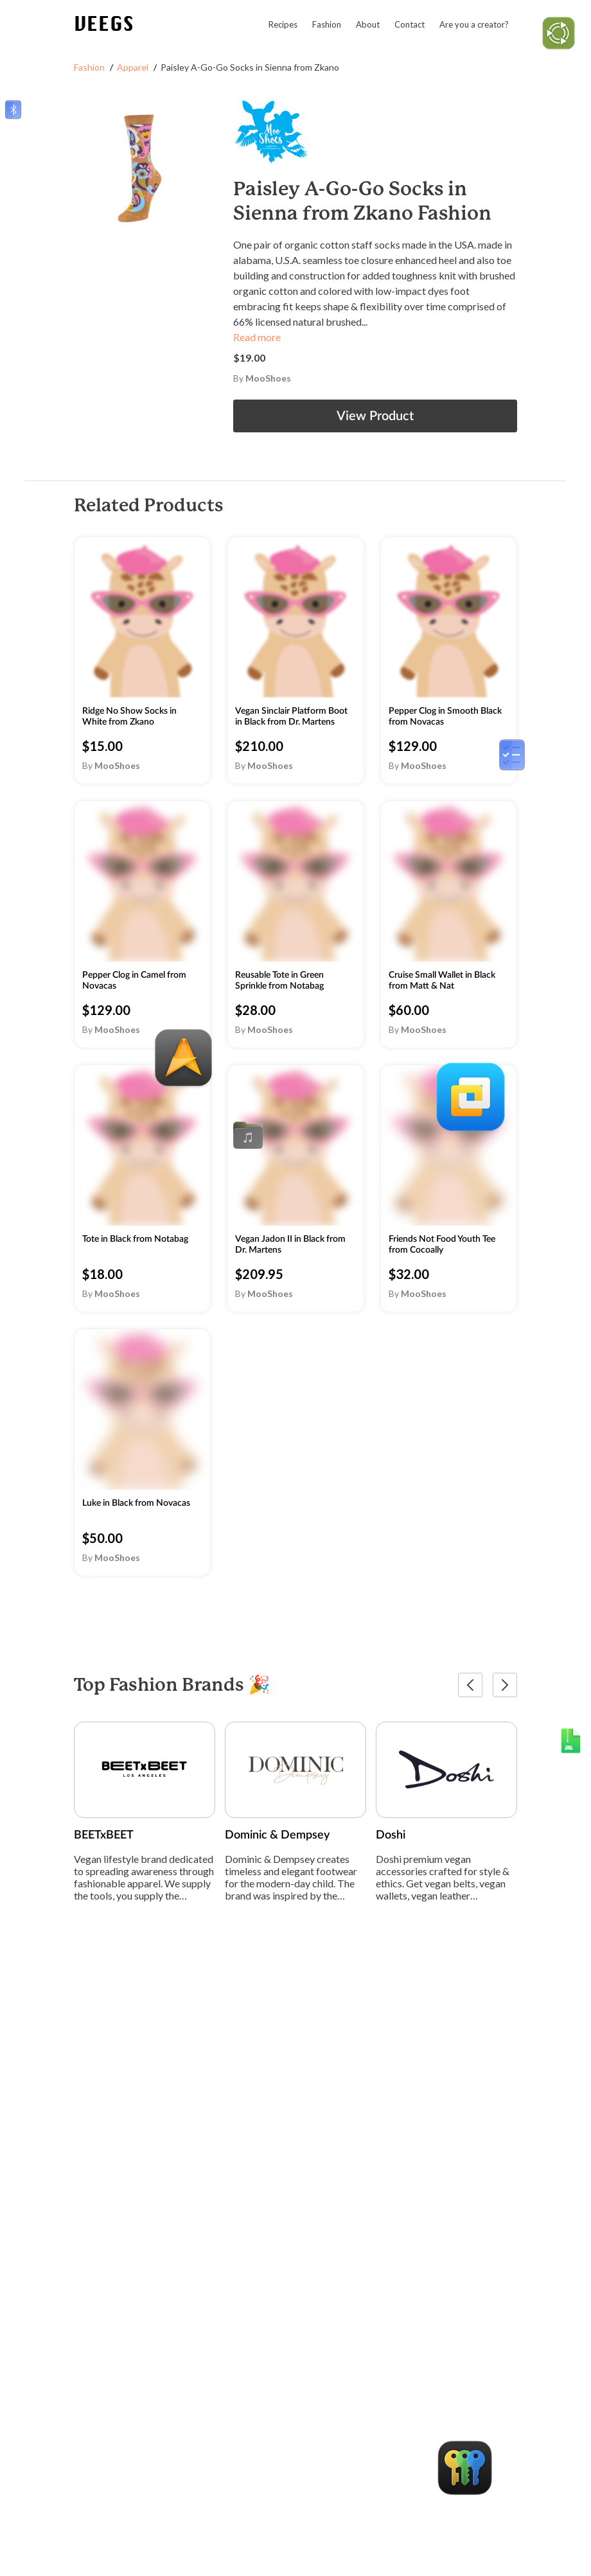 The width and height of the screenshot is (591, 2576). What do you see at coordinates (13, 109) in the screenshot?
I see `open bluetooth settings` at bounding box center [13, 109].